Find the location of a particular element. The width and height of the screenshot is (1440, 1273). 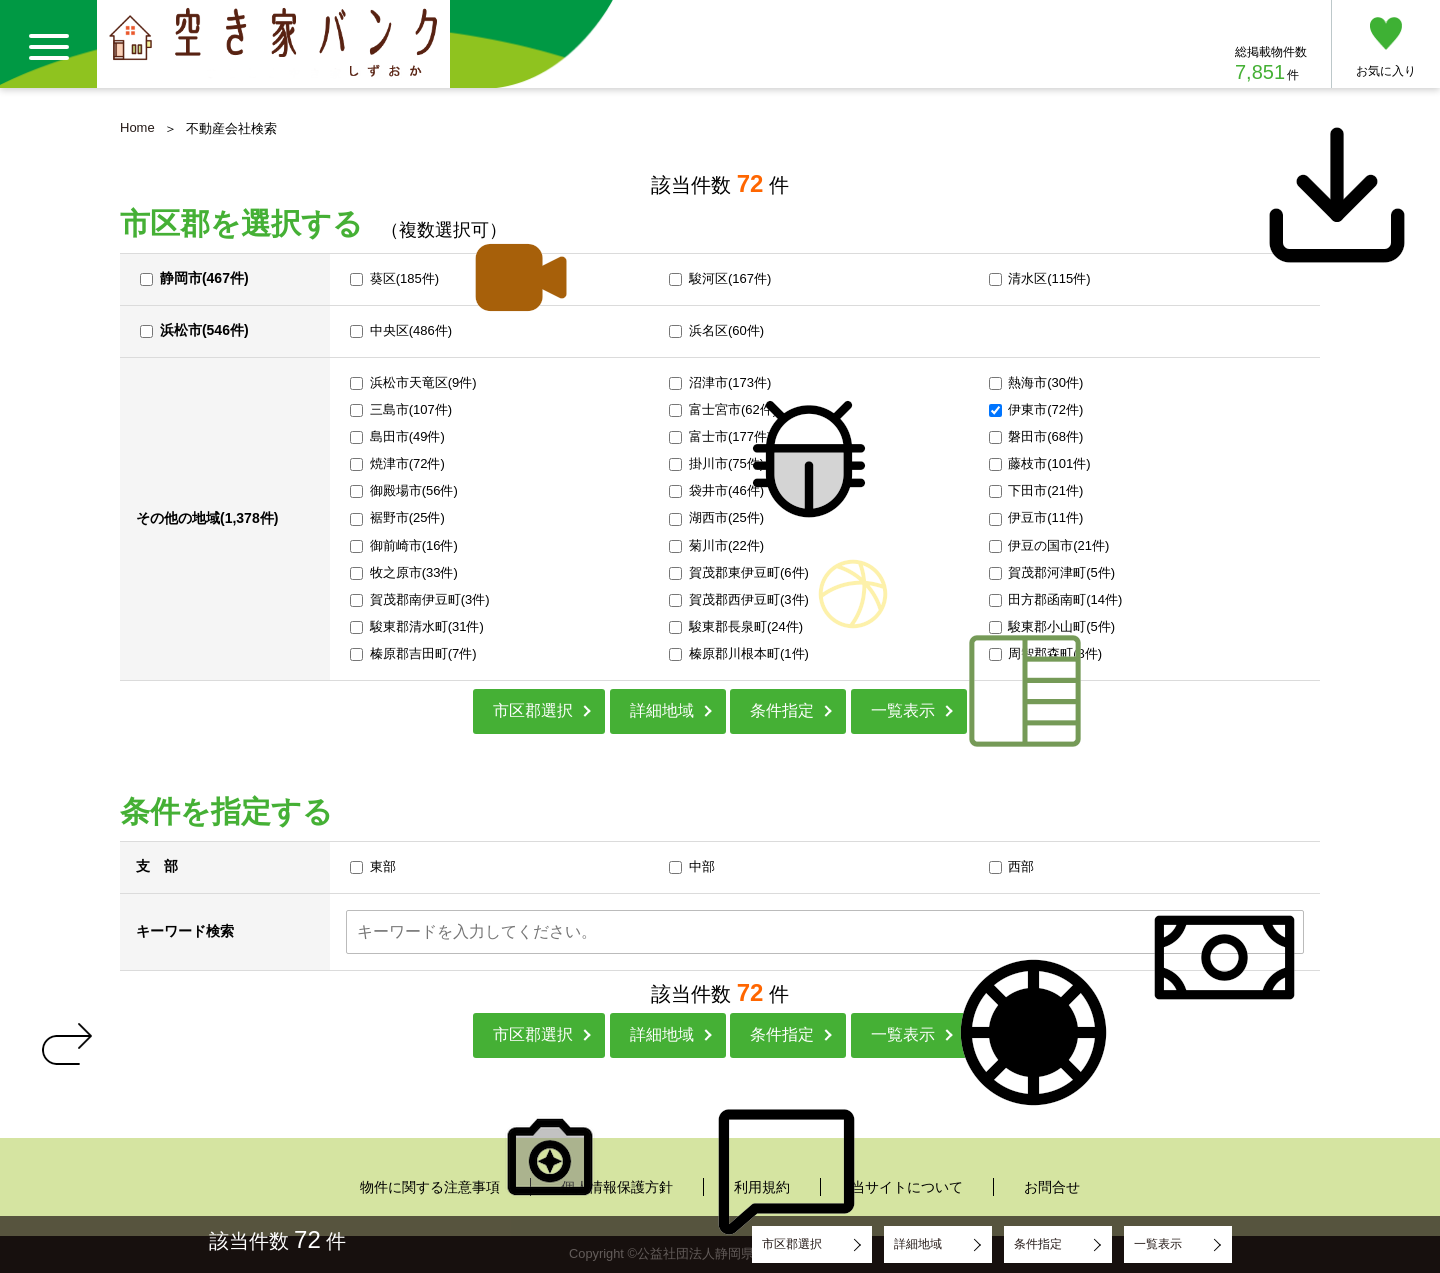

toggle half-fill or partial selection is located at coordinates (1025, 691).